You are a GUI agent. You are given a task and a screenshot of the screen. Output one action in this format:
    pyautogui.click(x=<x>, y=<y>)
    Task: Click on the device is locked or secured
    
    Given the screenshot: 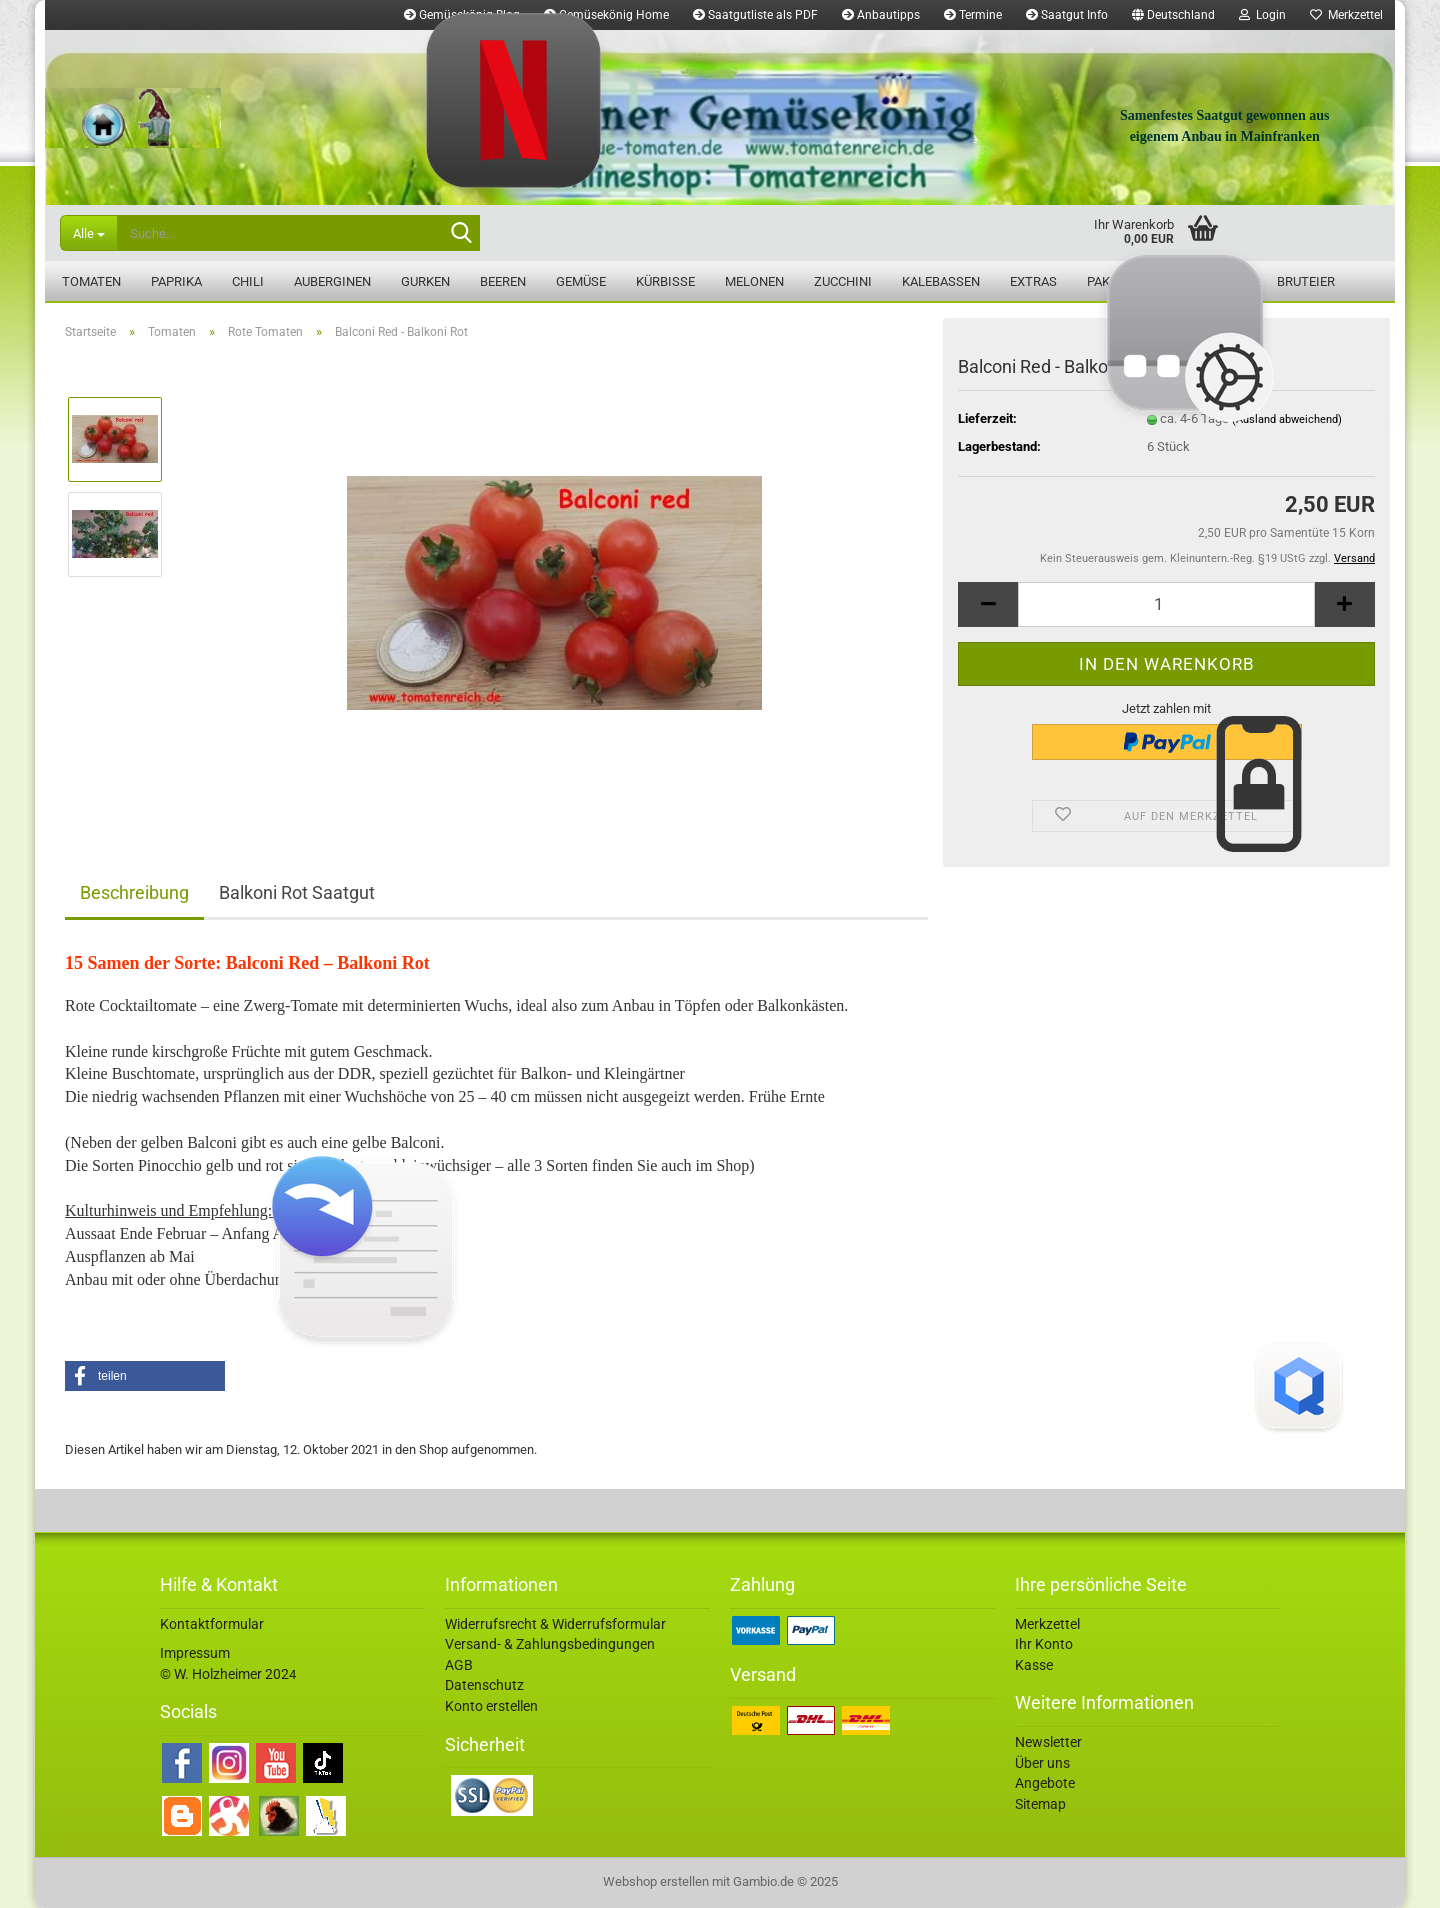 What is the action you would take?
    pyautogui.click(x=1259, y=784)
    